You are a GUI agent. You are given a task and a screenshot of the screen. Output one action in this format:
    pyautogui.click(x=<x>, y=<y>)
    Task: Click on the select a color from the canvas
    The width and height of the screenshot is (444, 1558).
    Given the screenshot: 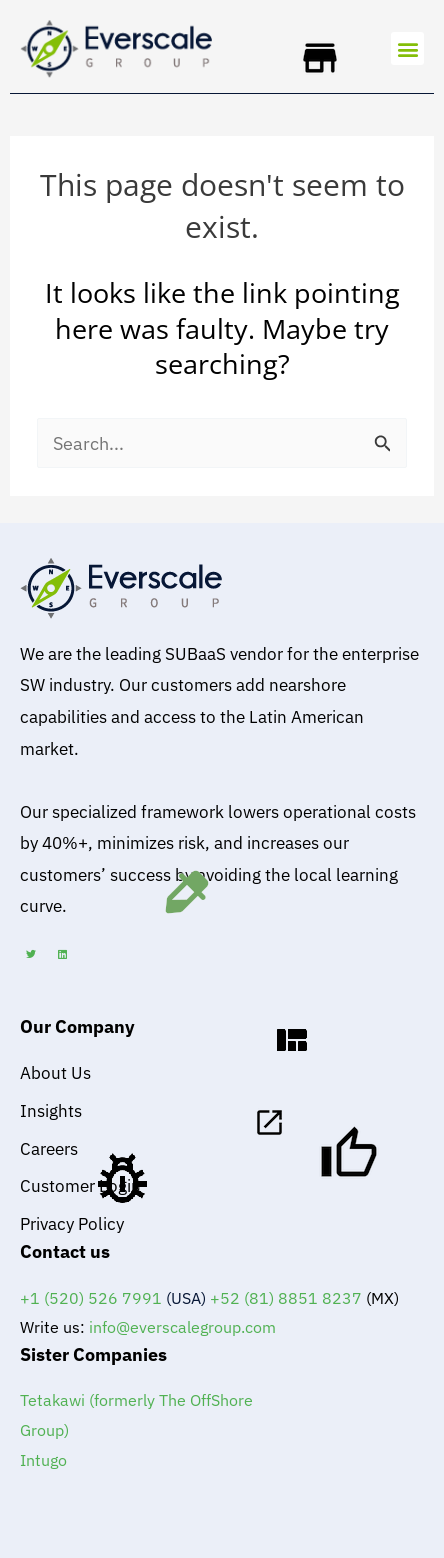 What is the action you would take?
    pyautogui.click(x=187, y=892)
    